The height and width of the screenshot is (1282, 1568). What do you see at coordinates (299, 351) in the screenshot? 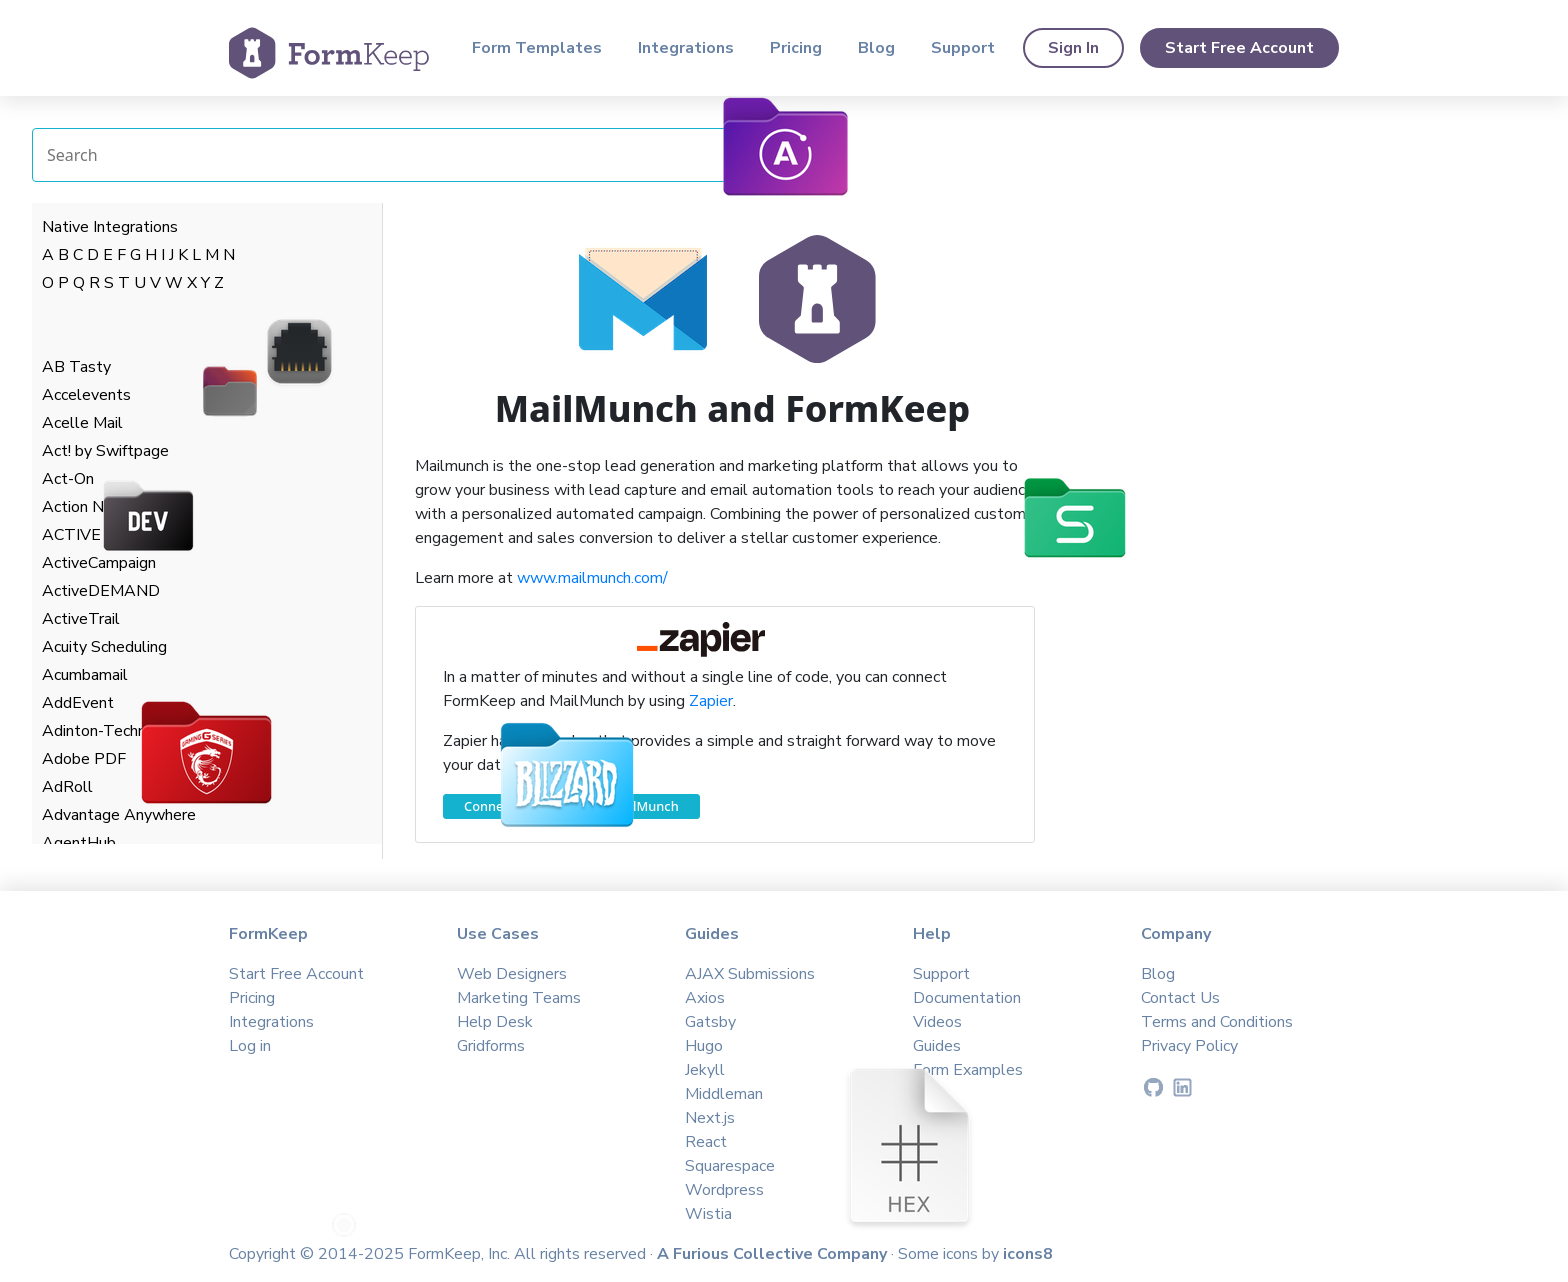
I see `indicates an RJ11 telephone/DSL network port` at bounding box center [299, 351].